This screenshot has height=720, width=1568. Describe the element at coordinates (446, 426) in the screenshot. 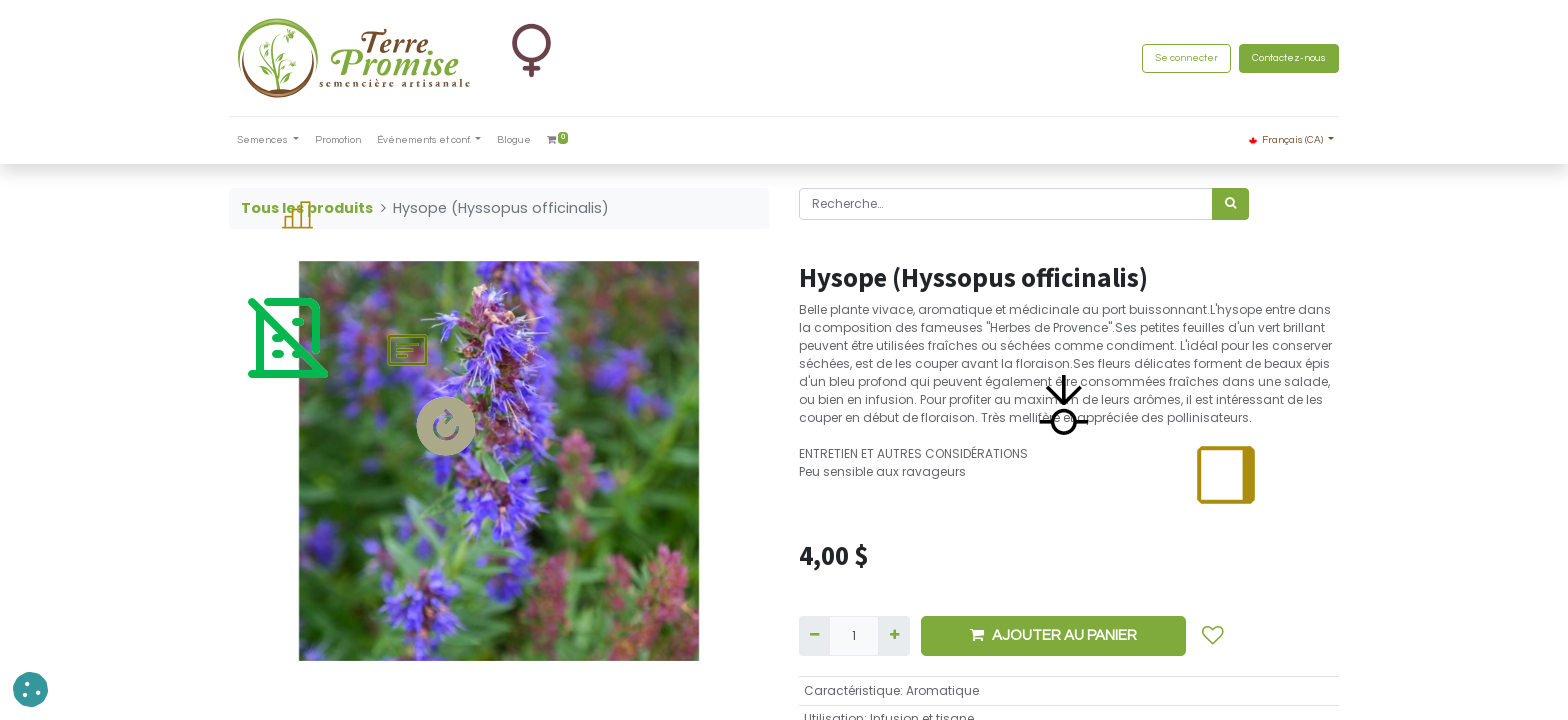

I see `refresh or reload content` at that location.